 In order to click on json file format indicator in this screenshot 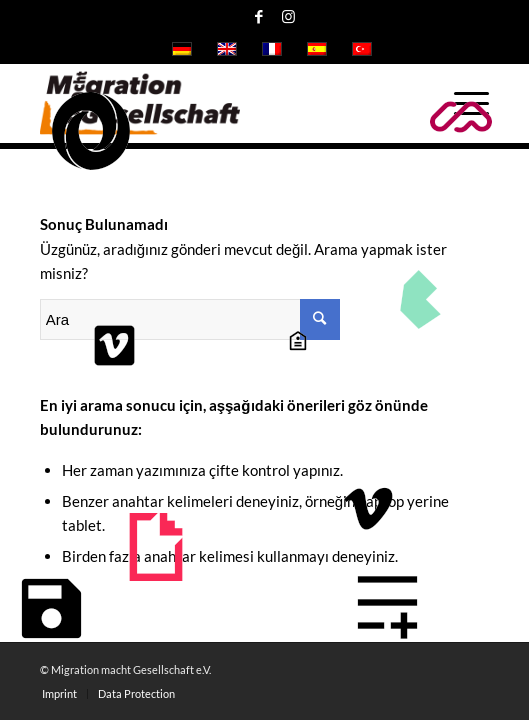, I will do `click(91, 131)`.